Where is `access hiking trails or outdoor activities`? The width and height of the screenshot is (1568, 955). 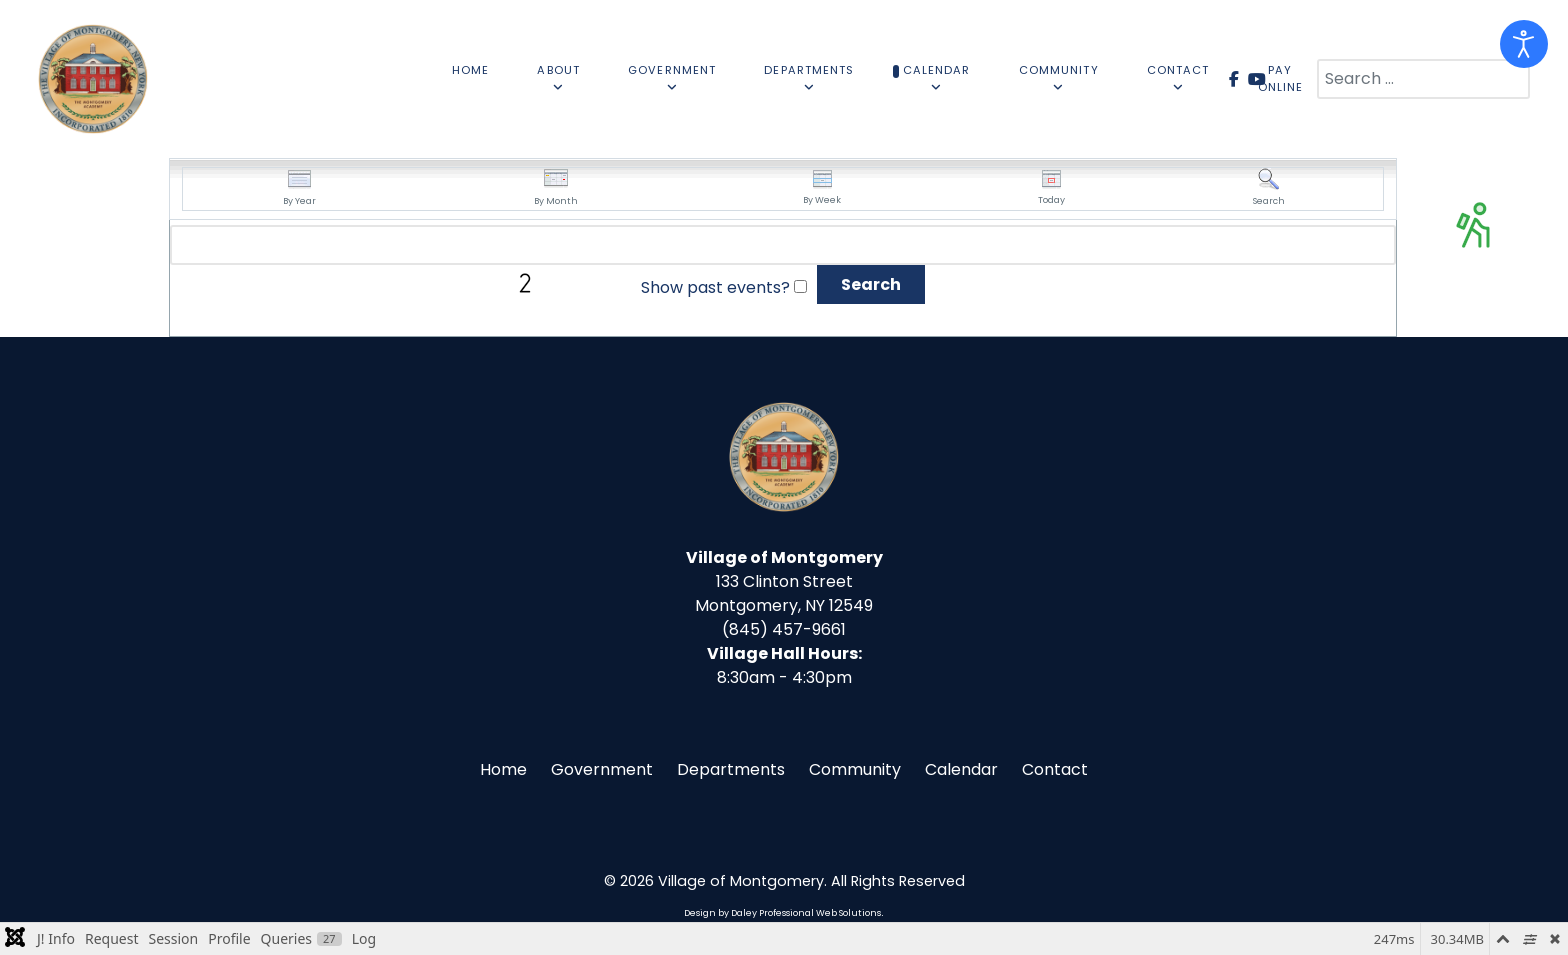
access hiking trails or outdoor activities is located at coordinates (1475, 225).